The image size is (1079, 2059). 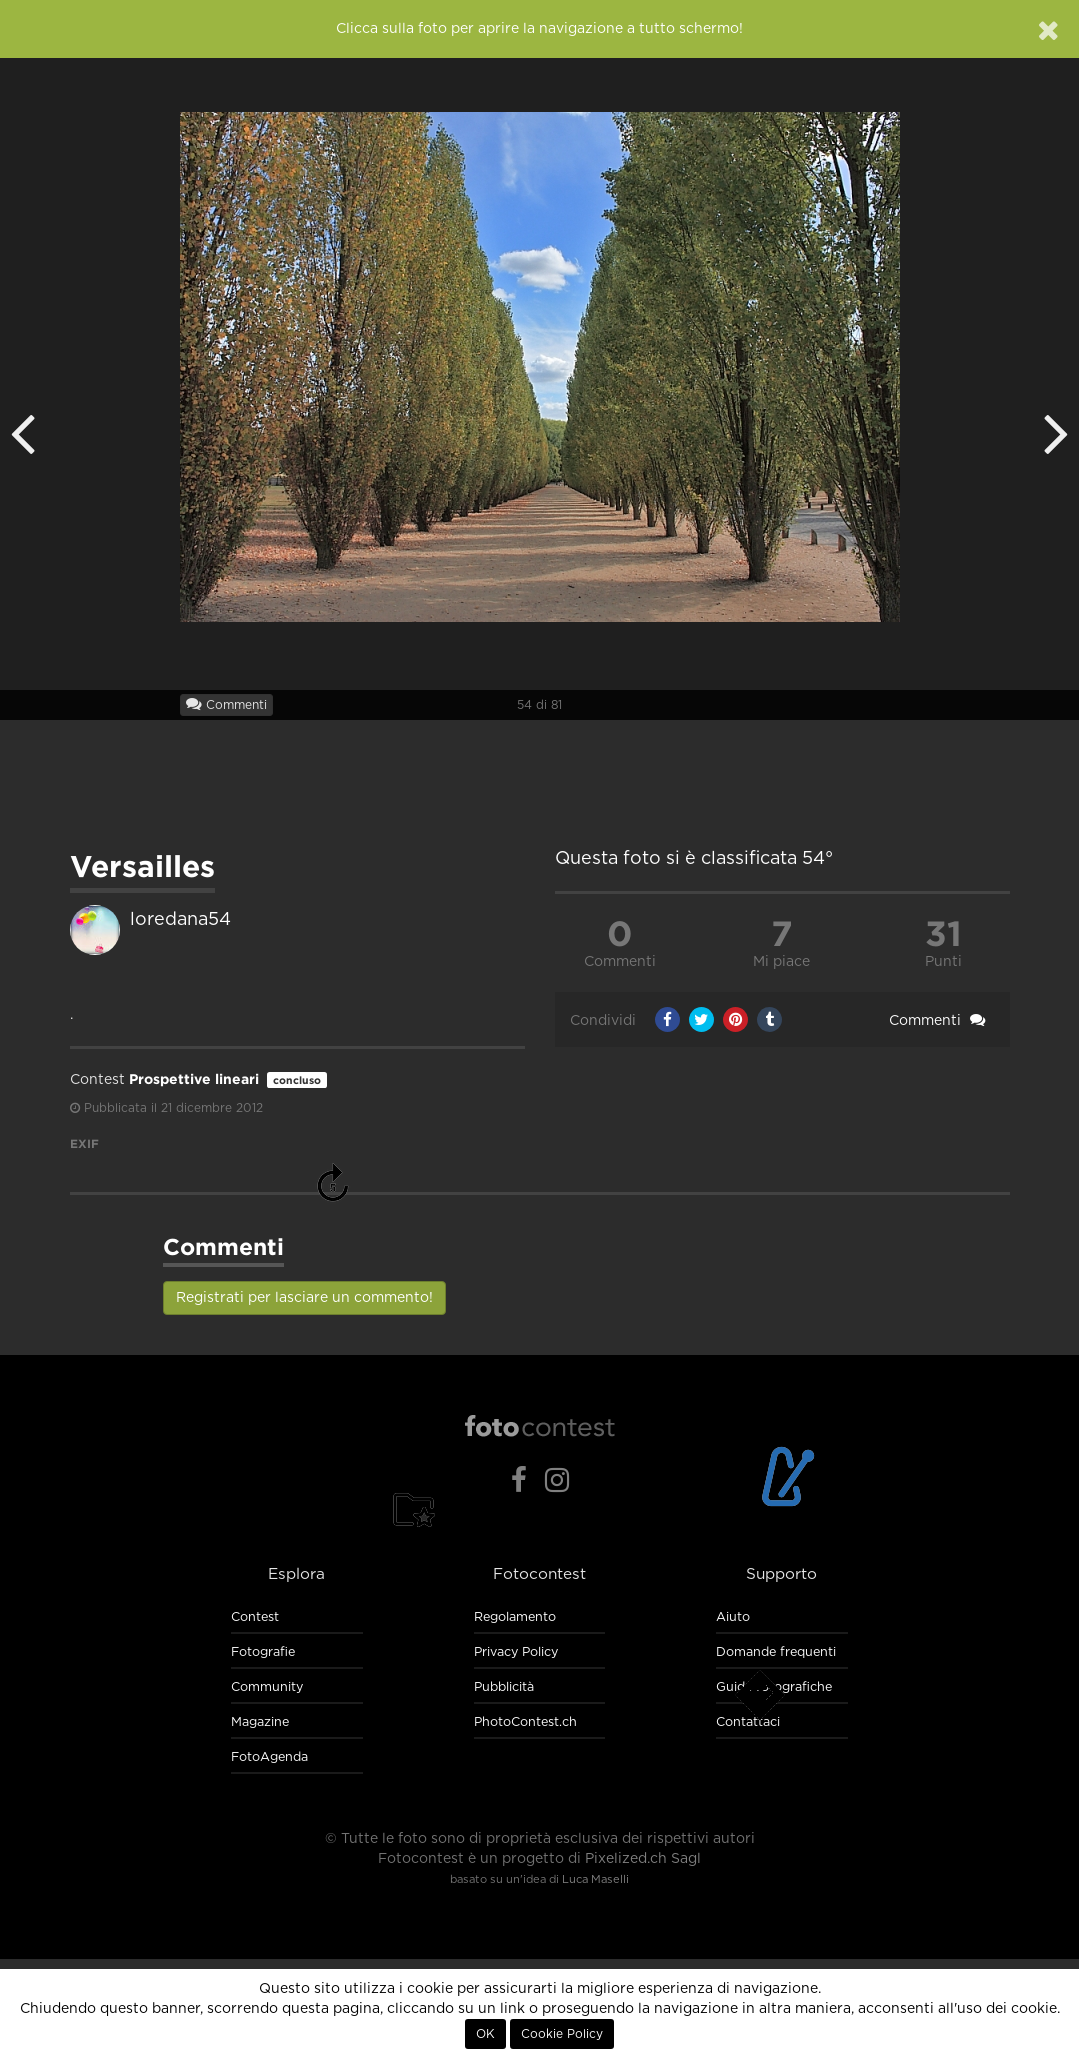 What do you see at coordinates (760, 1695) in the screenshot?
I see `get directions to a destination` at bounding box center [760, 1695].